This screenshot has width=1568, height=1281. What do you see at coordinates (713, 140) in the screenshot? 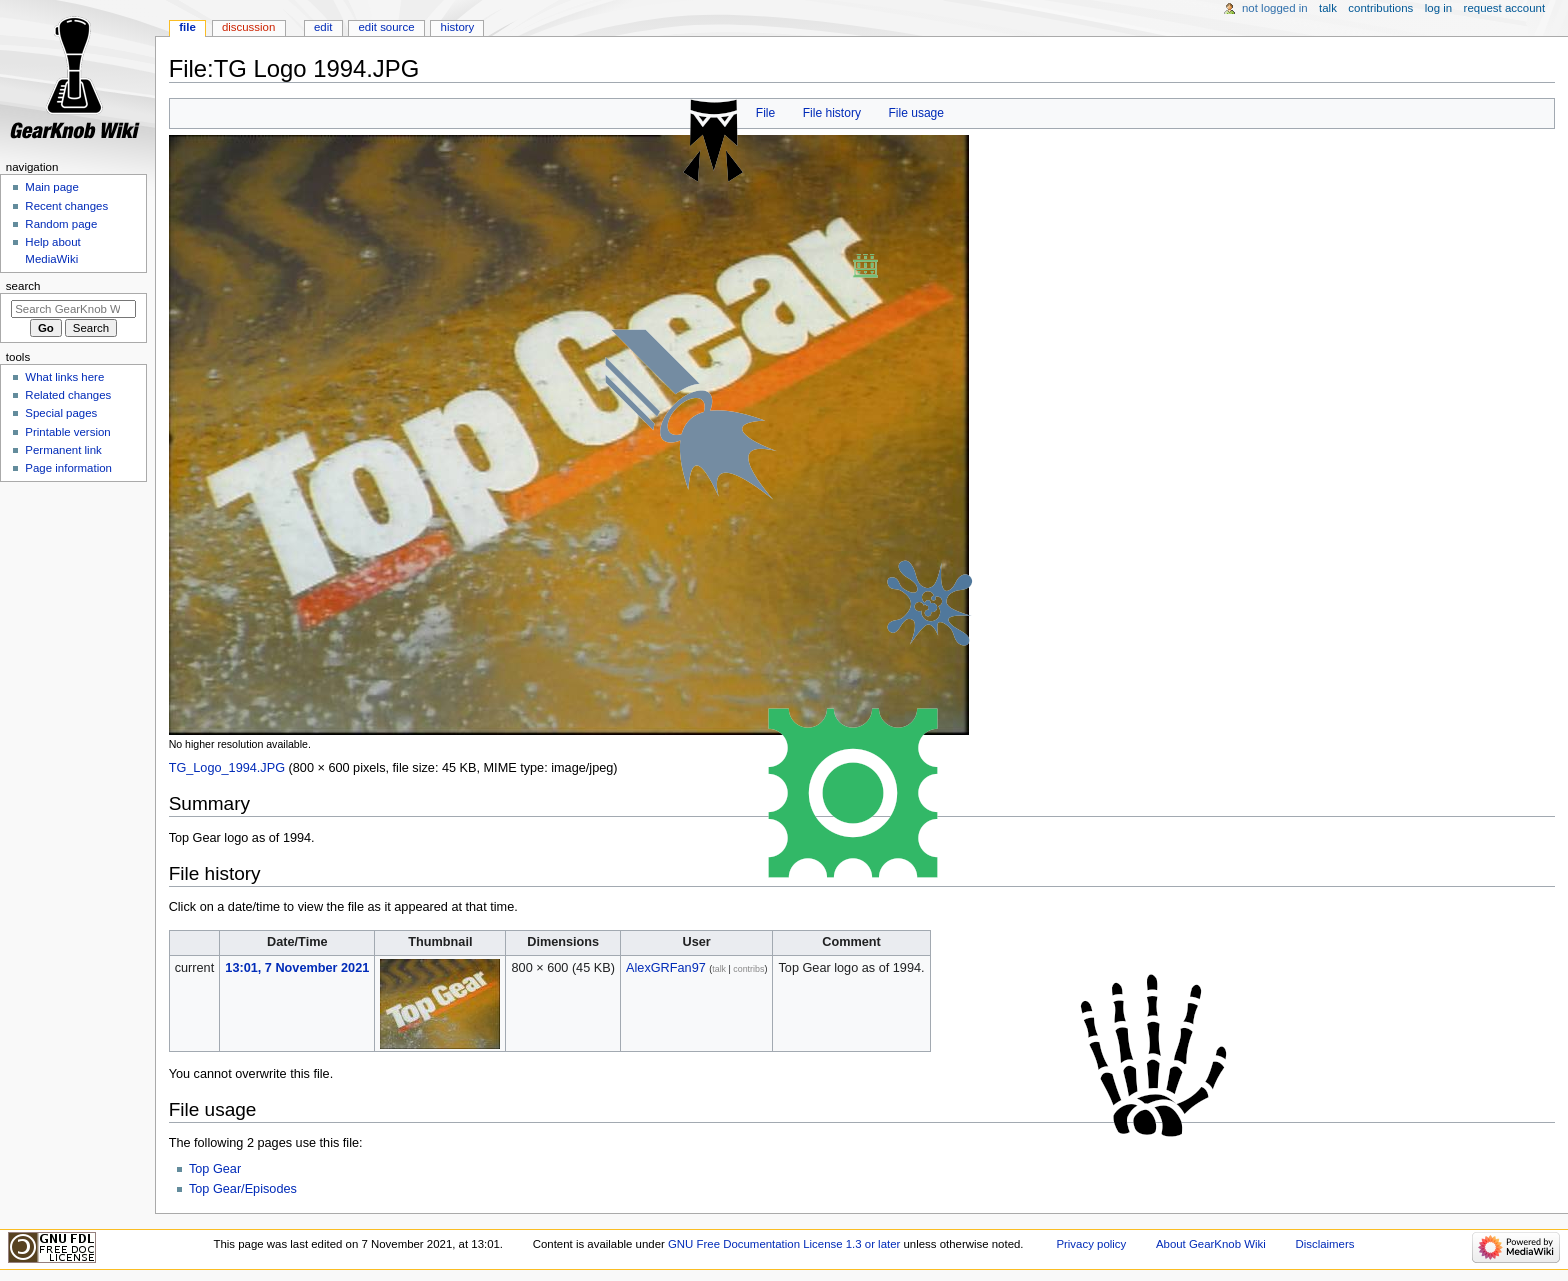
I see `indicates a revoked or lost achievement` at bounding box center [713, 140].